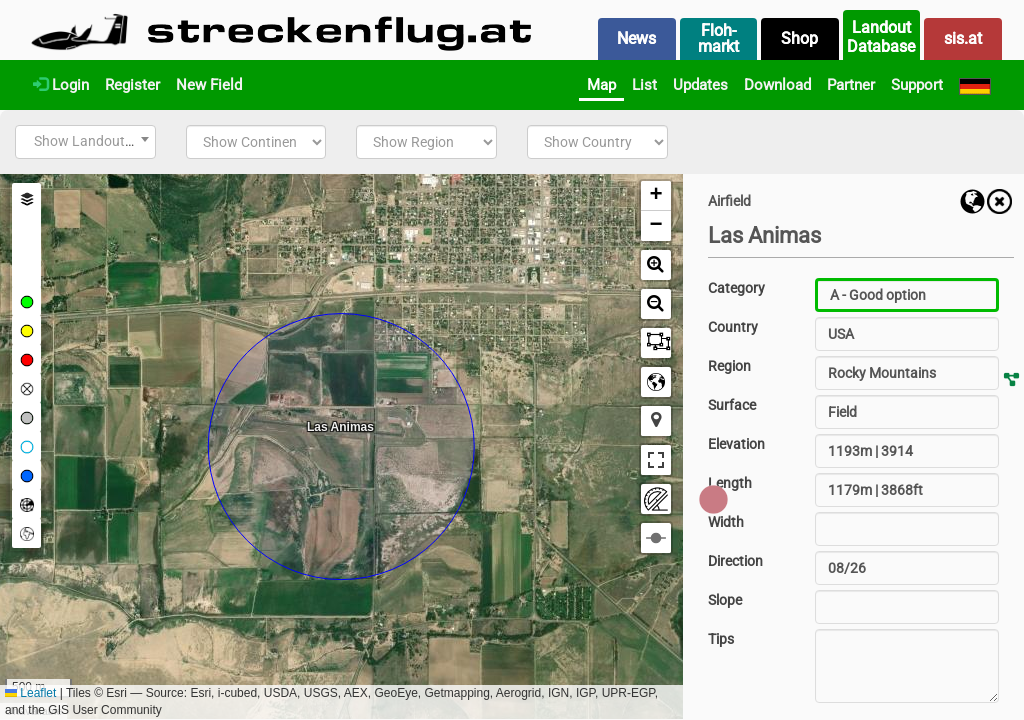  I want to click on indicates an unread notification or message, so click(713, 499).